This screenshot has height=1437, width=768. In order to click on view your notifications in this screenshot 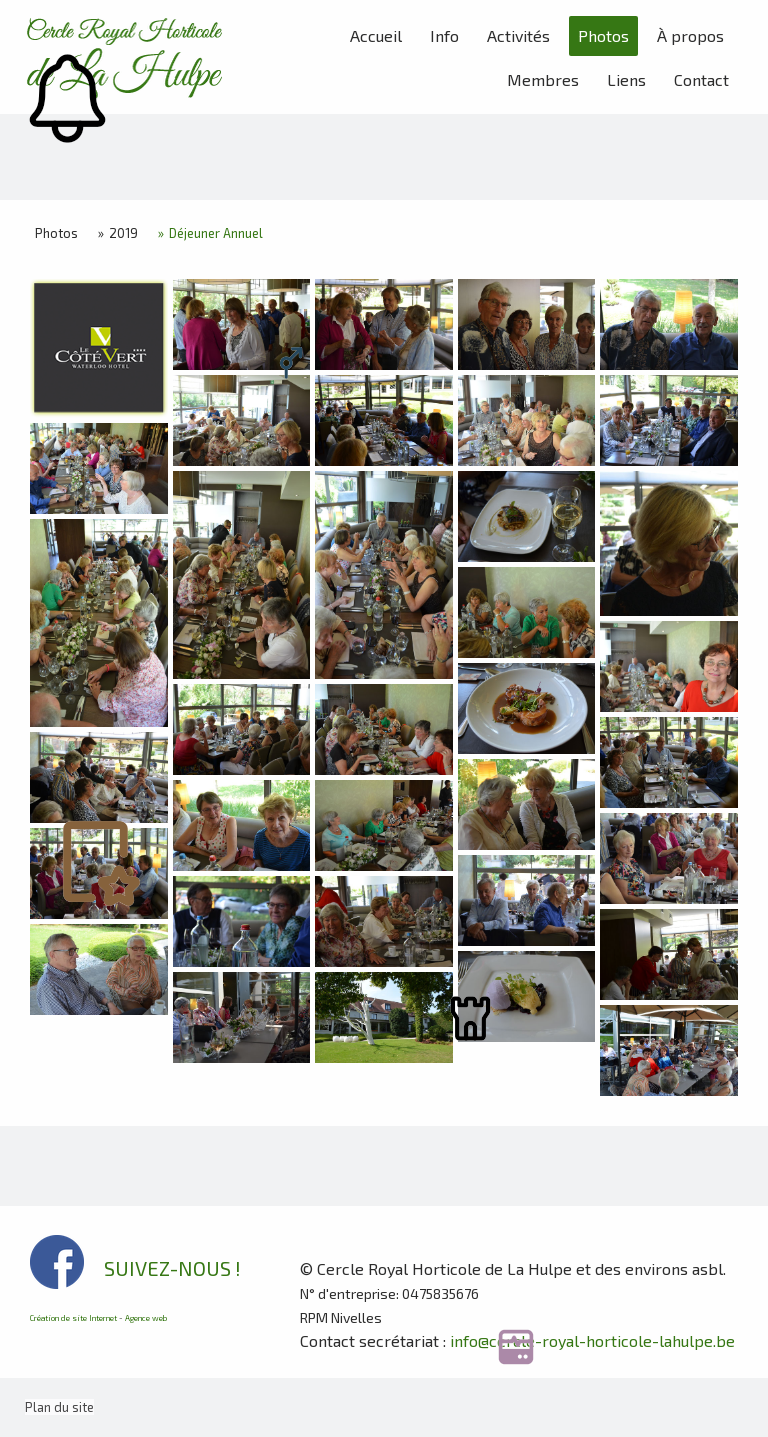, I will do `click(67, 98)`.